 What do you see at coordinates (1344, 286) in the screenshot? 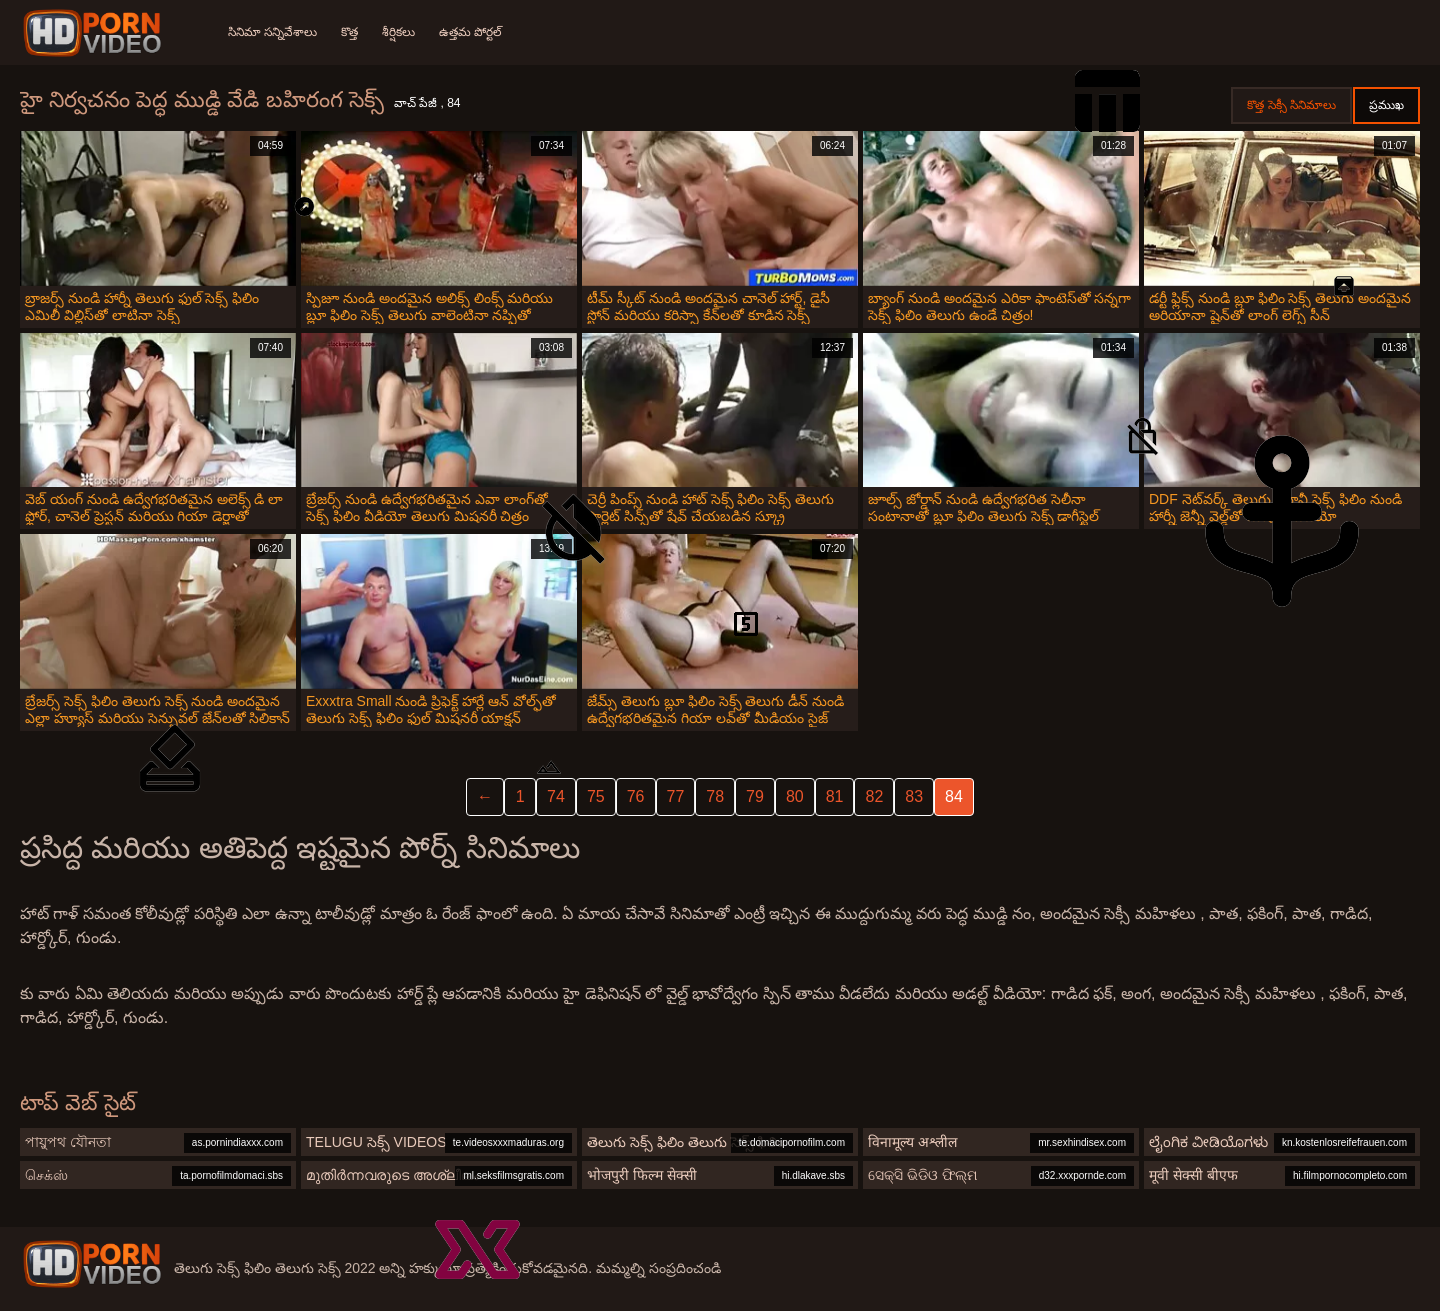
I see `restore item from archive` at bounding box center [1344, 286].